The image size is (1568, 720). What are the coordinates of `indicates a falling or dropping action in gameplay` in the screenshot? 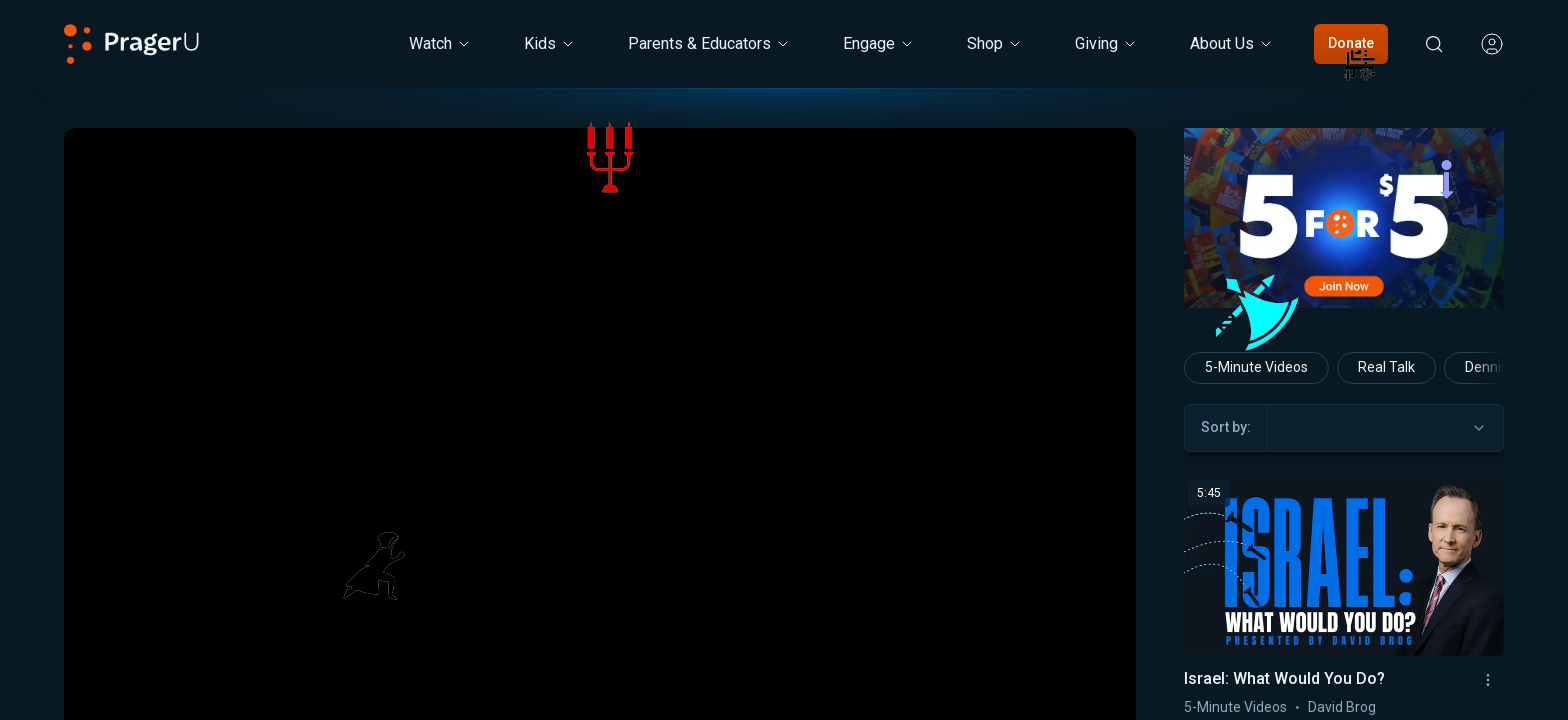 It's located at (1446, 179).